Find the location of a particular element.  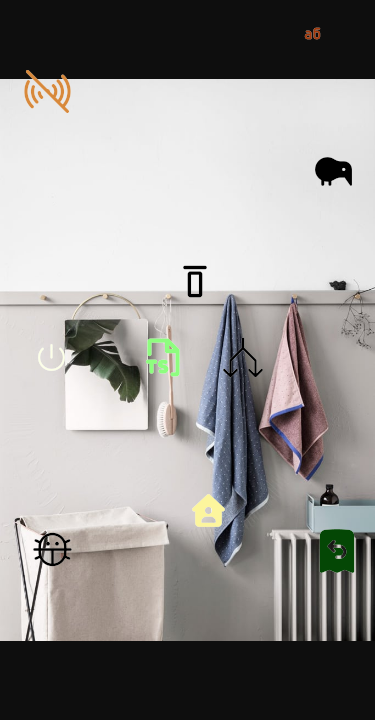

turn device on or off is located at coordinates (51, 357).